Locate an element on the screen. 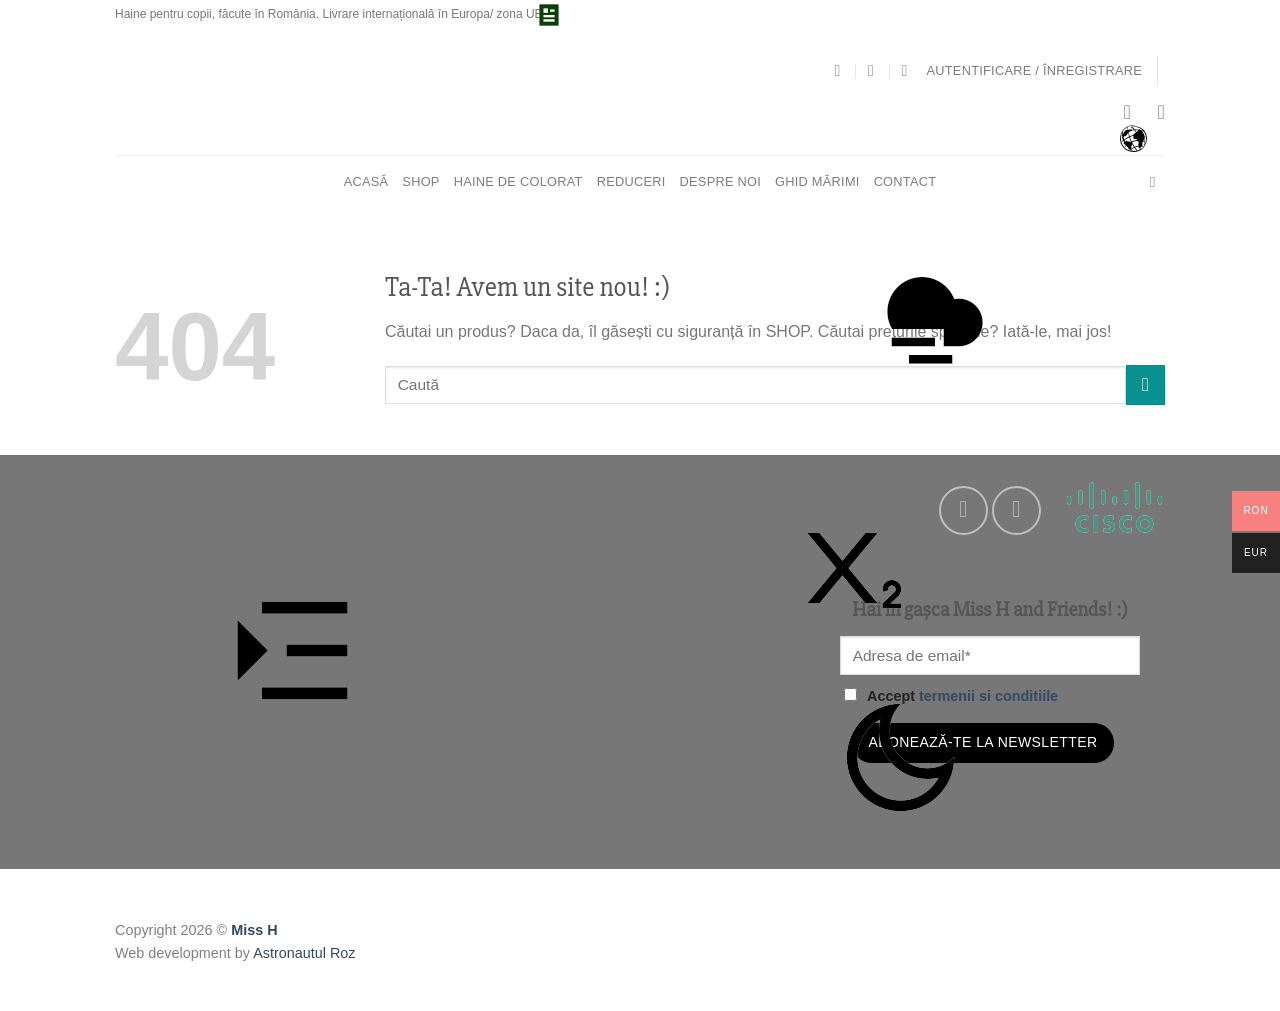 This screenshot has width=1280, height=1011. collapse the sidebar menu is located at coordinates (292, 650).